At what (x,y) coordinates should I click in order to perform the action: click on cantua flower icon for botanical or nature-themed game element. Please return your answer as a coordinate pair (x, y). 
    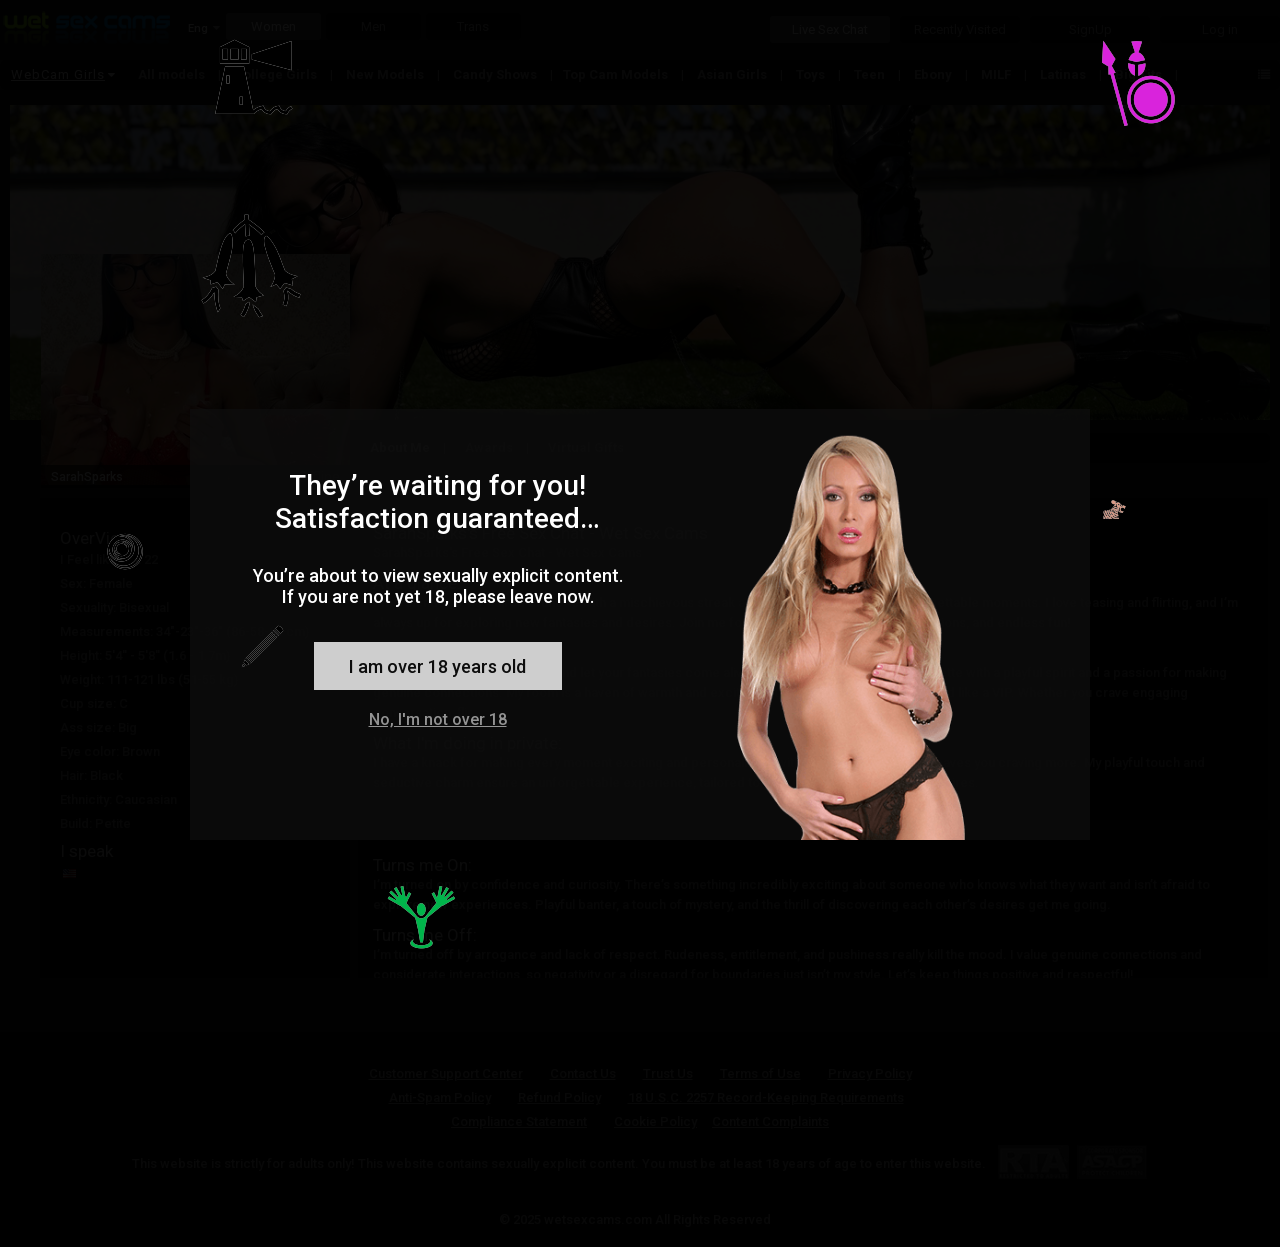
    Looking at the image, I should click on (251, 266).